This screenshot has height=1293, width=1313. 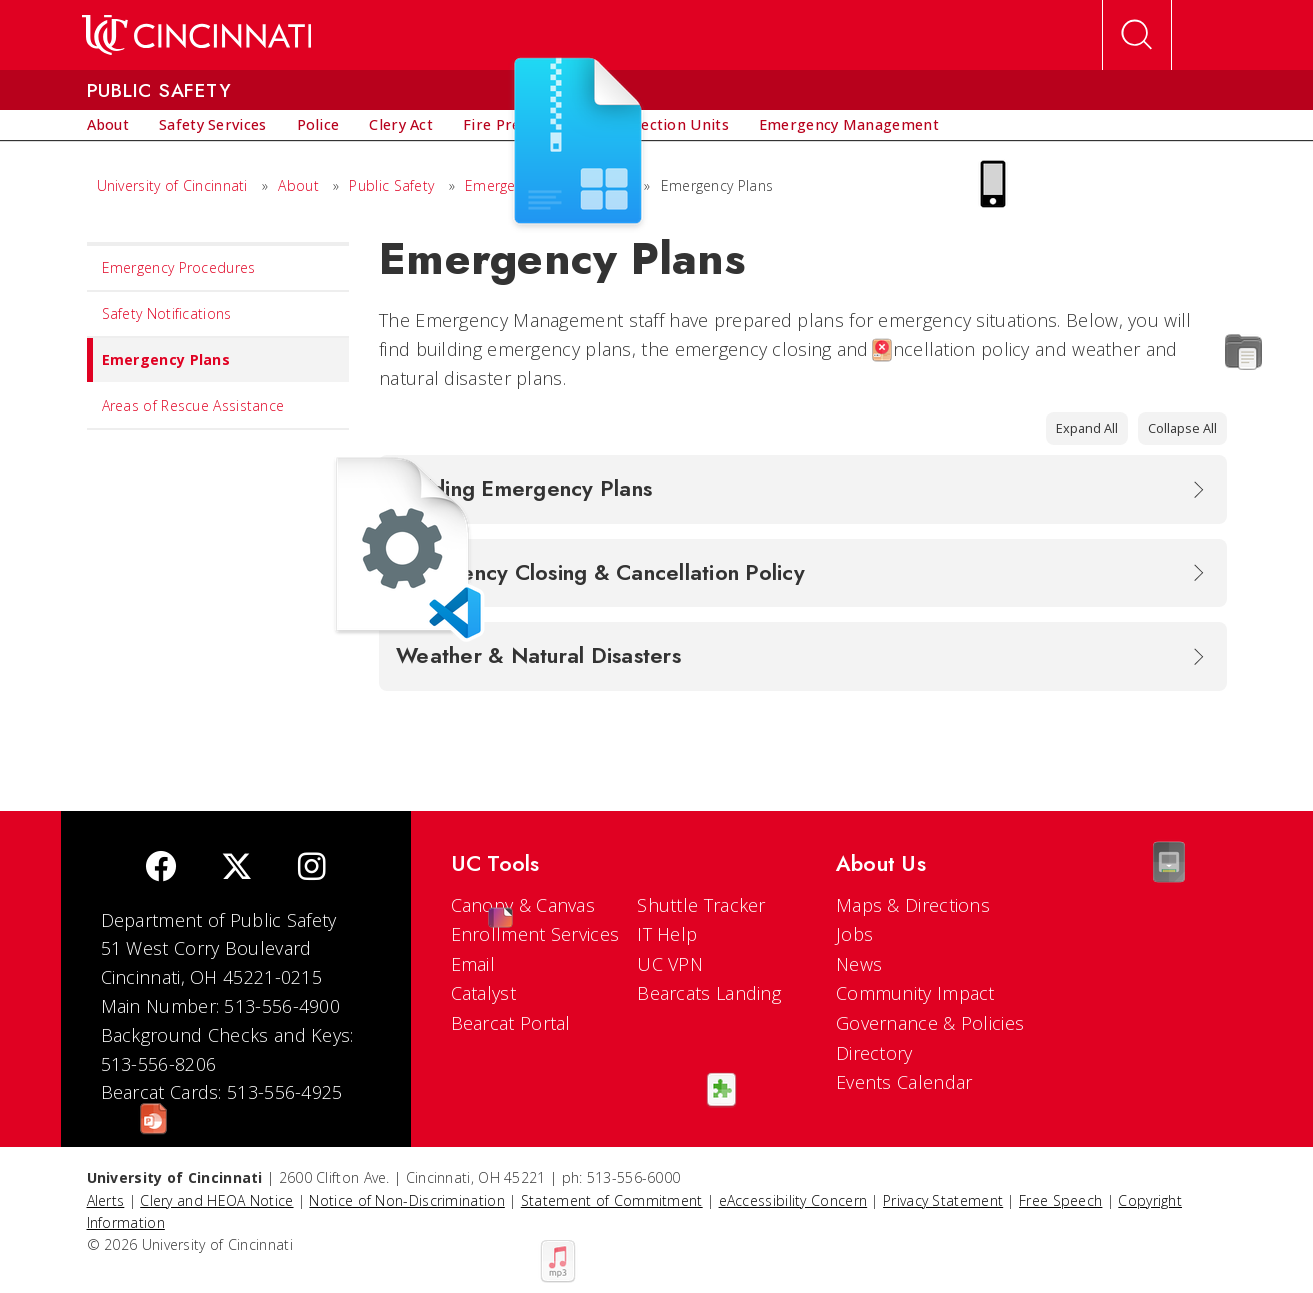 I want to click on open configuration settings, so click(x=402, y=548).